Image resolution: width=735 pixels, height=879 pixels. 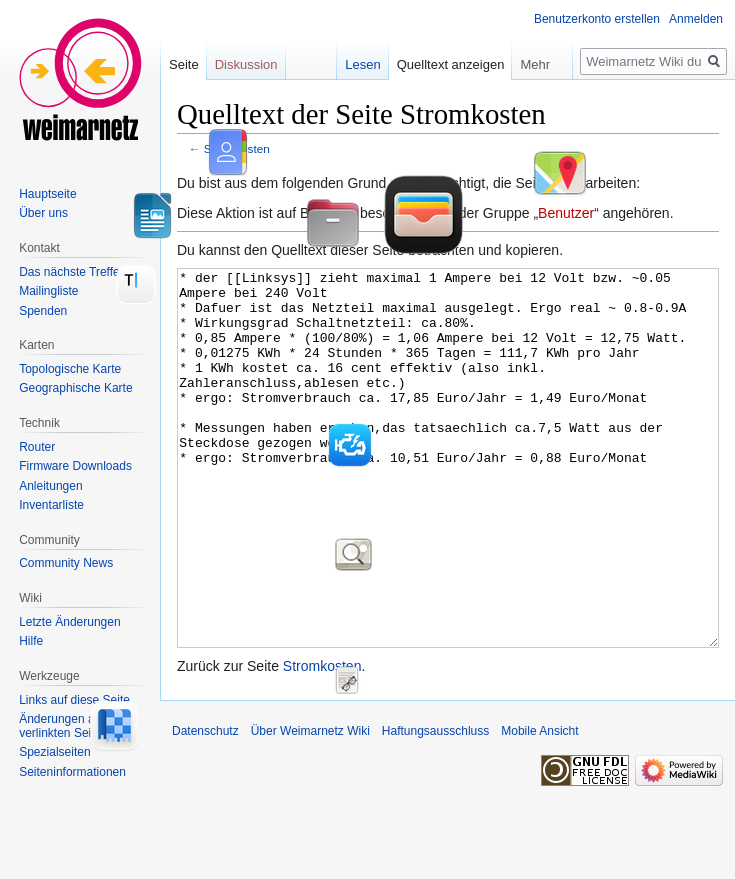 What do you see at coordinates (136, 285) in the screenshot?
I see `open text editor application` at bounding box center [136, 285].